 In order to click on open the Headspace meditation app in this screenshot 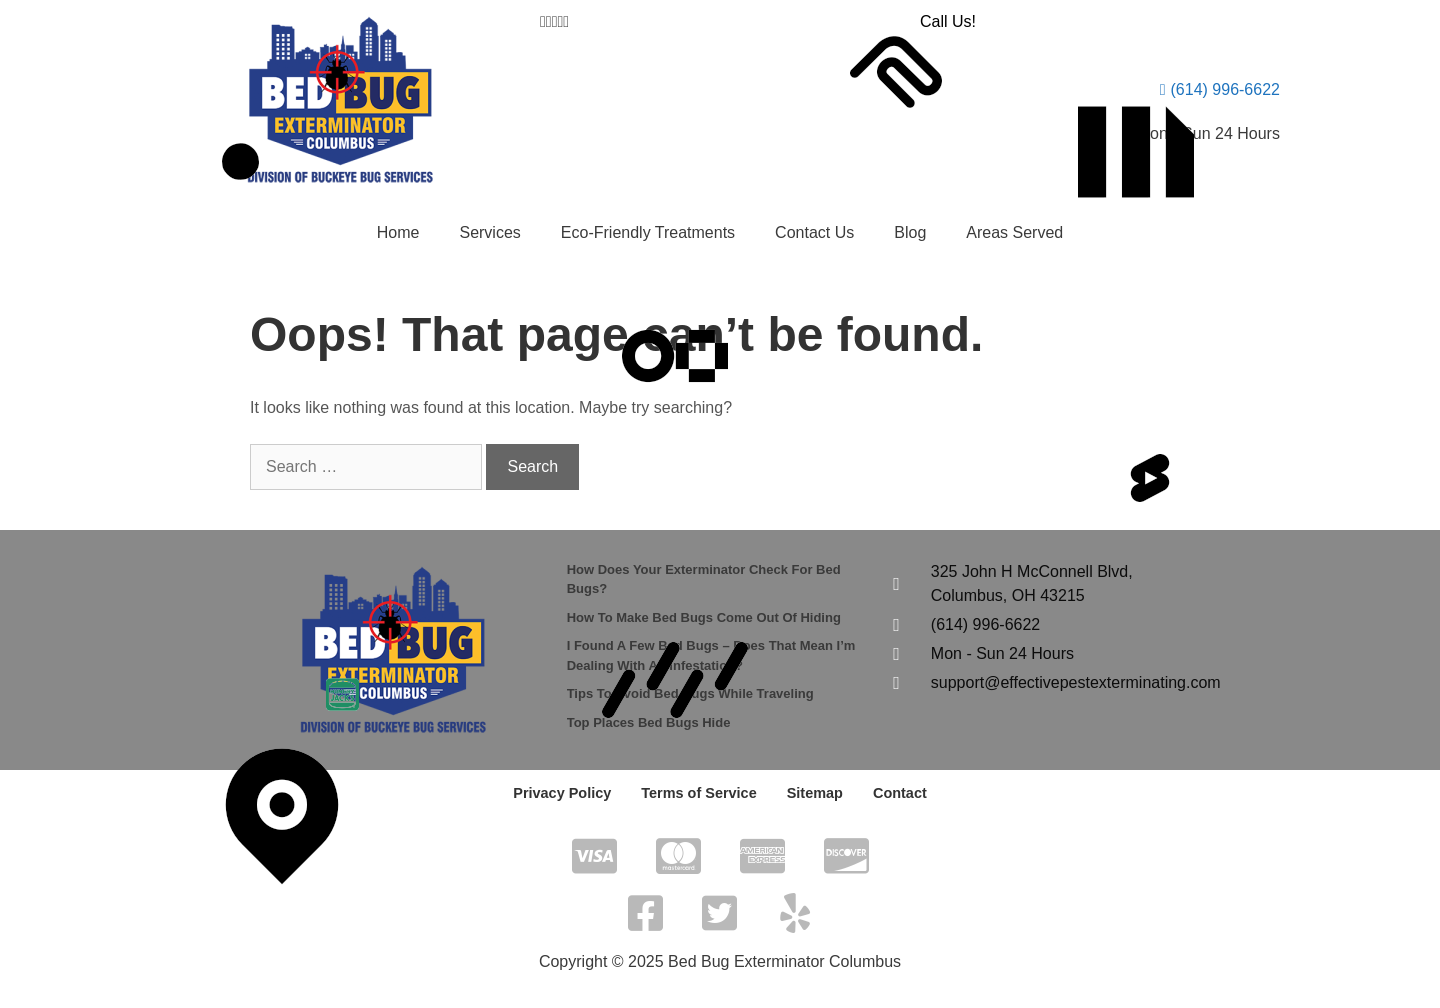, I will do `click(240, 161)`.